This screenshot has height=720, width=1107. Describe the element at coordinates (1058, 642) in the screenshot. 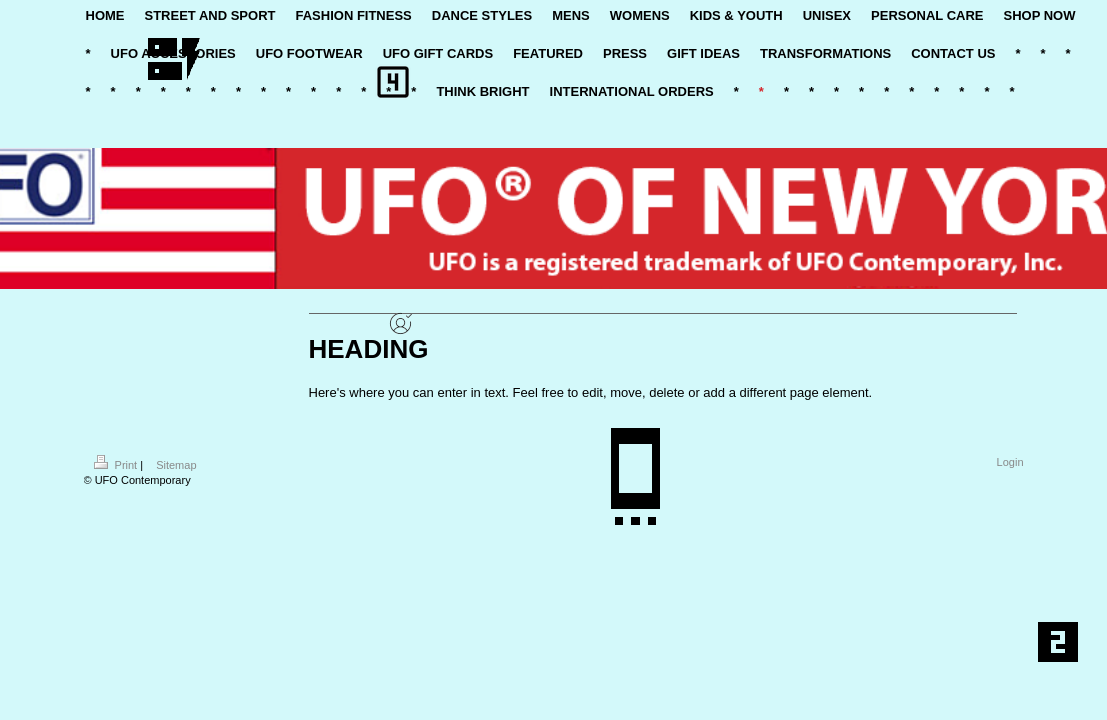

I see `select option number two` at that location.